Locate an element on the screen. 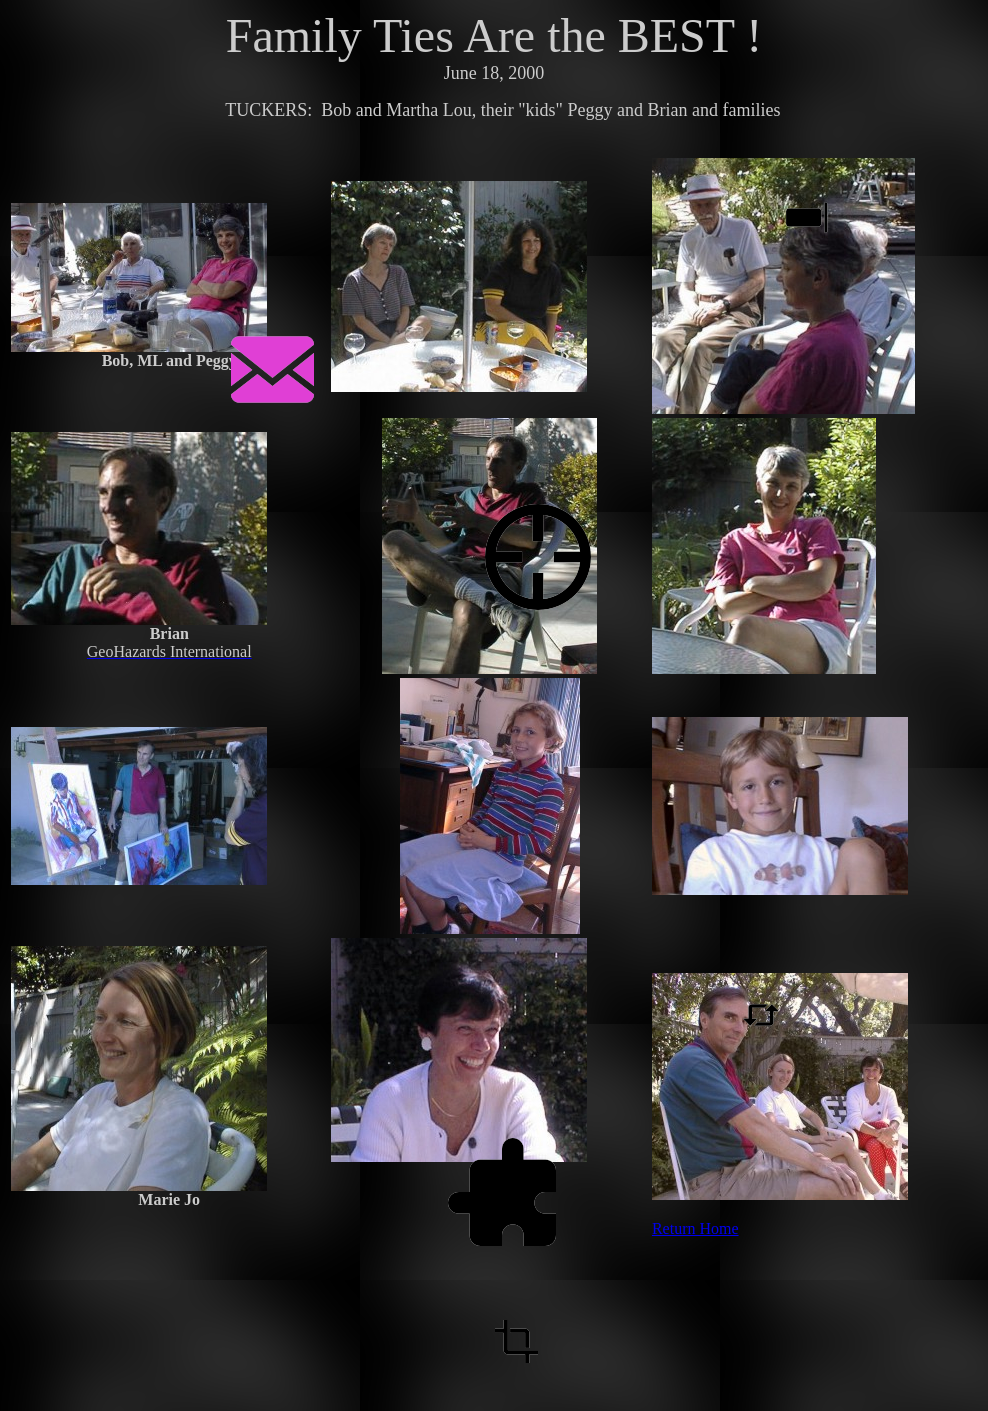 This screenshot has width=988, height=1411. manage plugins or extensions is located at coordinates (502, 1192).